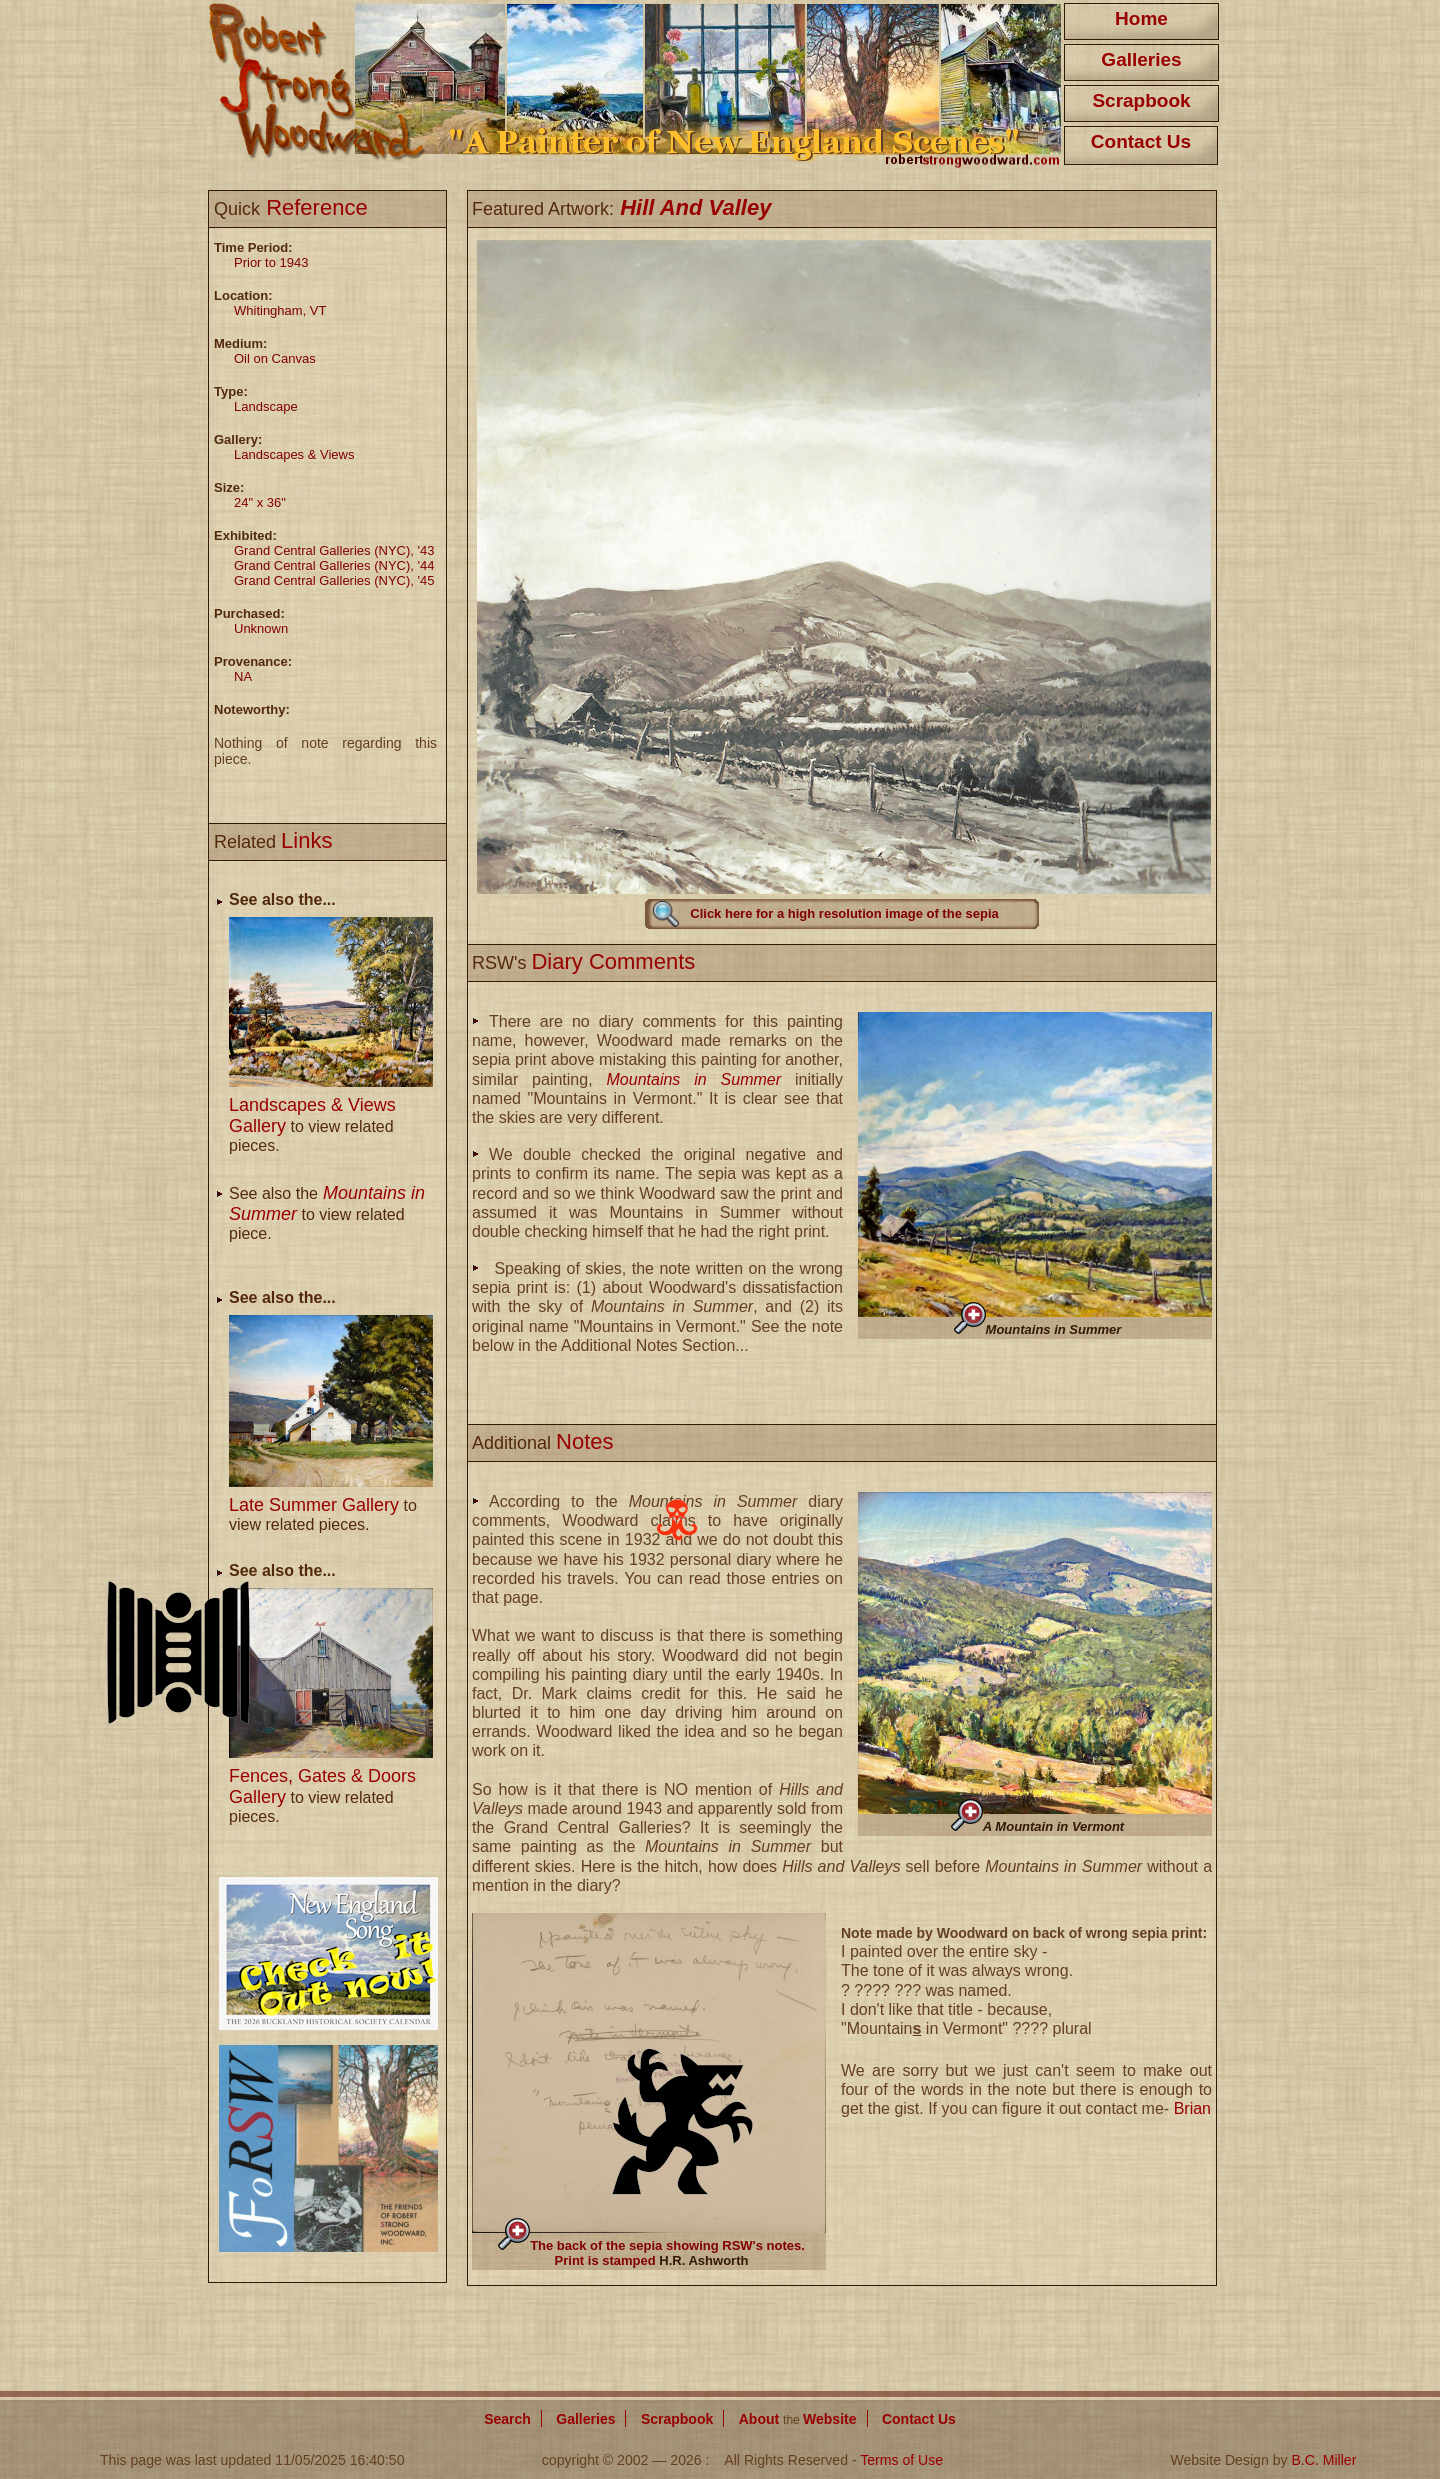 This screenshot has height=2479, width=1440. Describe the element at coordinates (677, 1520) in the screenshot. I see `select cthulhu or eldritch horror faction` at that location.